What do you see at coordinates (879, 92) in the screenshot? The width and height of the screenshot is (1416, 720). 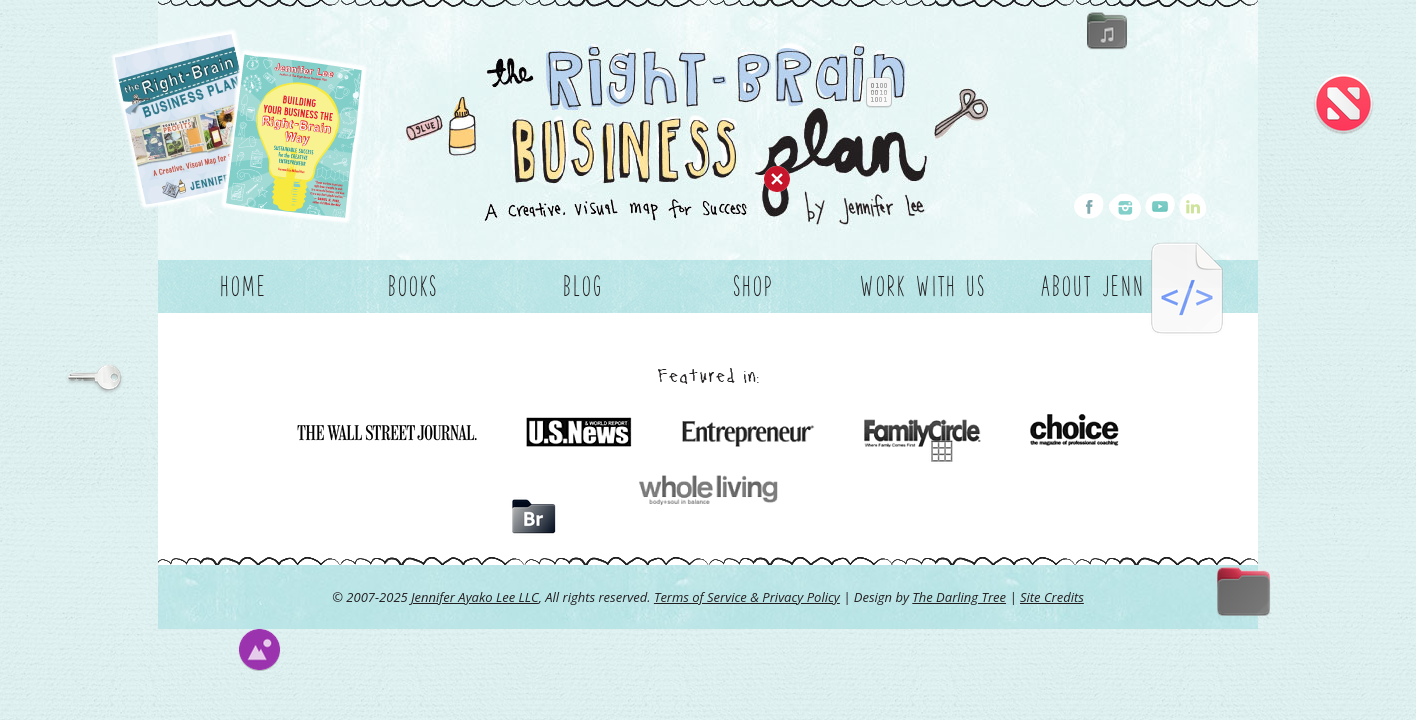 I see `executable or downloadable windows file` at bounding box center [879, 92].